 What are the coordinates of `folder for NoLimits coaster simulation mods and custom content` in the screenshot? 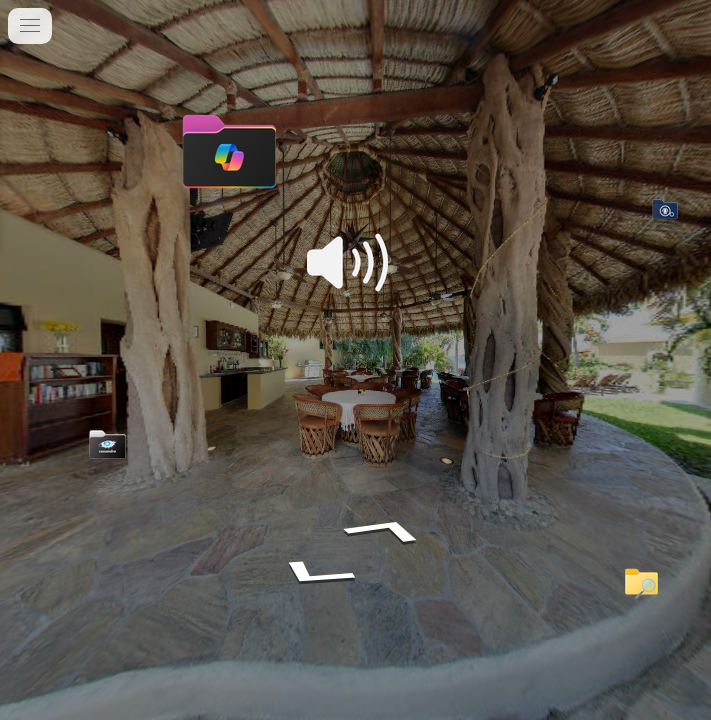 It's located at (665, 210).